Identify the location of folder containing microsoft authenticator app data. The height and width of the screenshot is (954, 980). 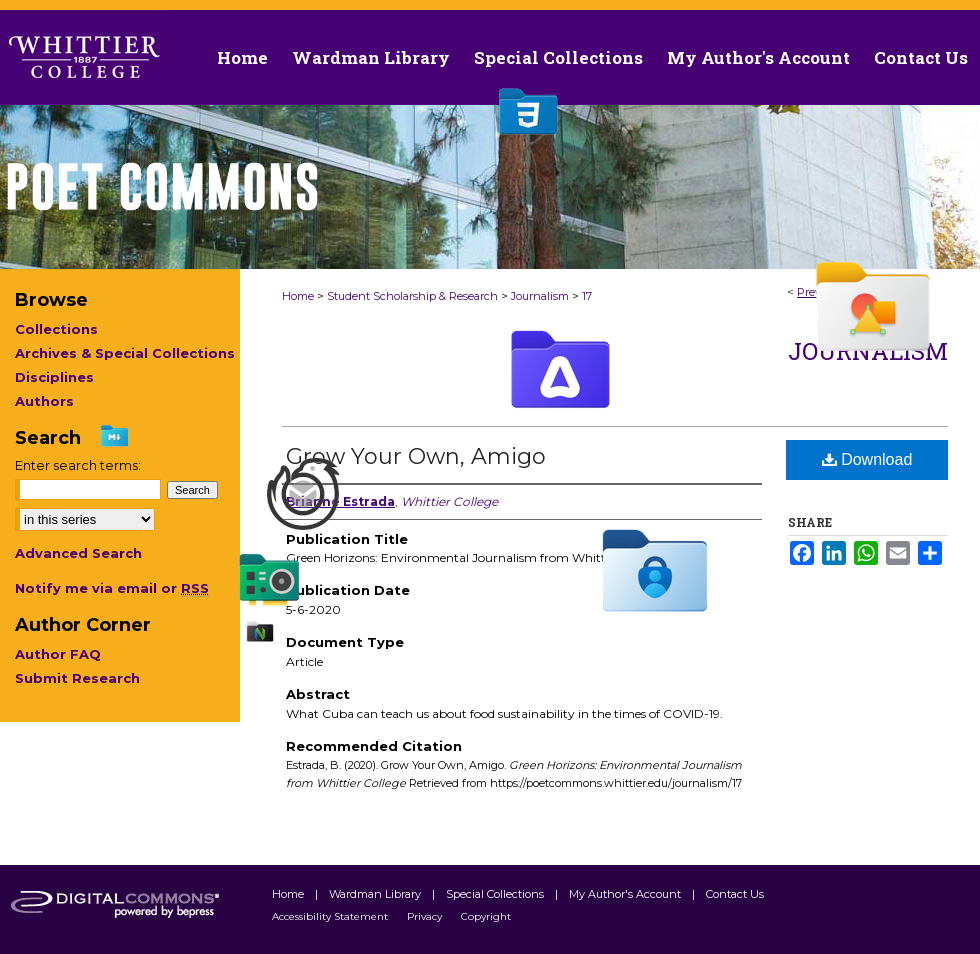
(654, 573).